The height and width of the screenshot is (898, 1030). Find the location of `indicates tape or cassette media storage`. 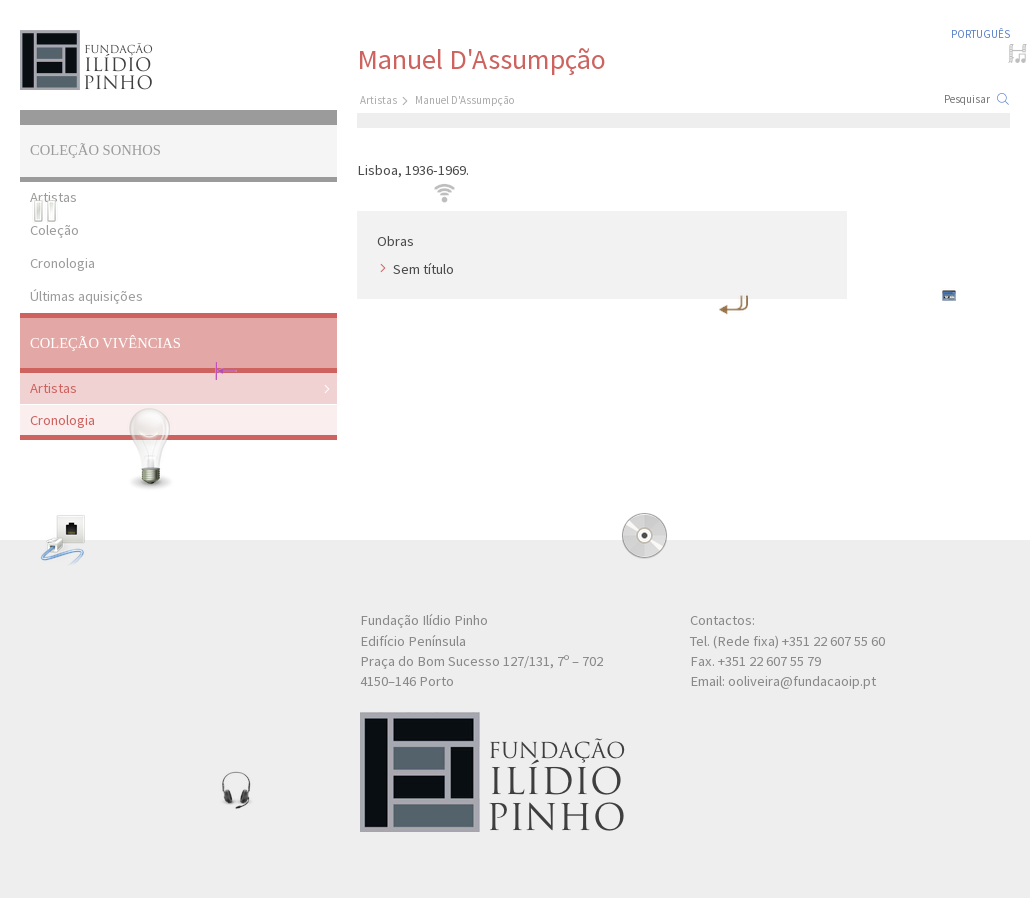

indicates tape or cassette media storage is located at coordinates (949, 296).